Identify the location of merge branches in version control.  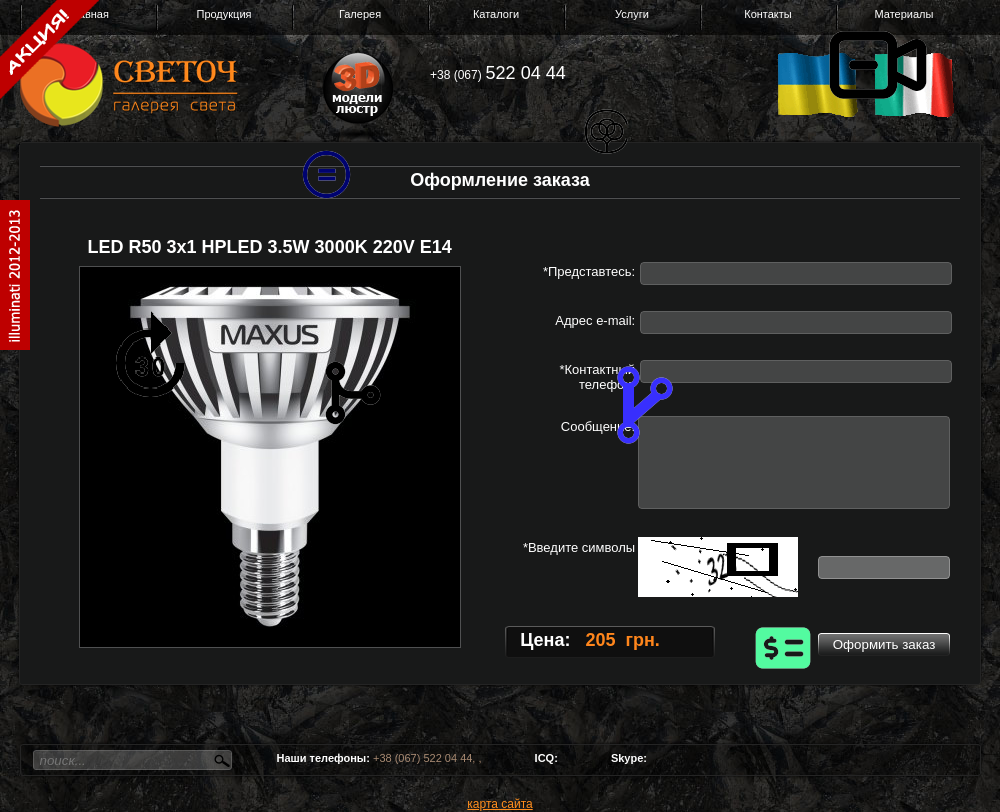
(353, 393).